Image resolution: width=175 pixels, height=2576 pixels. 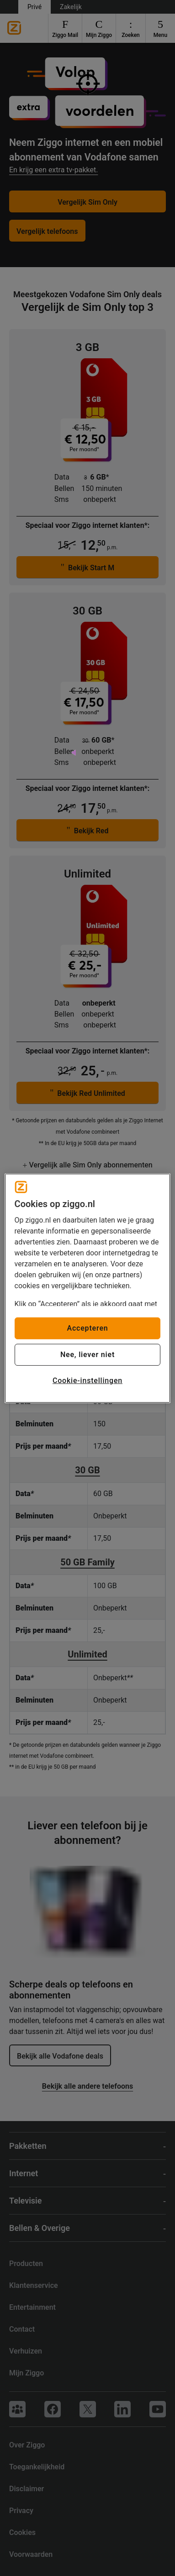 What do you see at coordinates (74, 753) in the screenshot?
I see `play media in reverse` at bounding box center [74, 753].